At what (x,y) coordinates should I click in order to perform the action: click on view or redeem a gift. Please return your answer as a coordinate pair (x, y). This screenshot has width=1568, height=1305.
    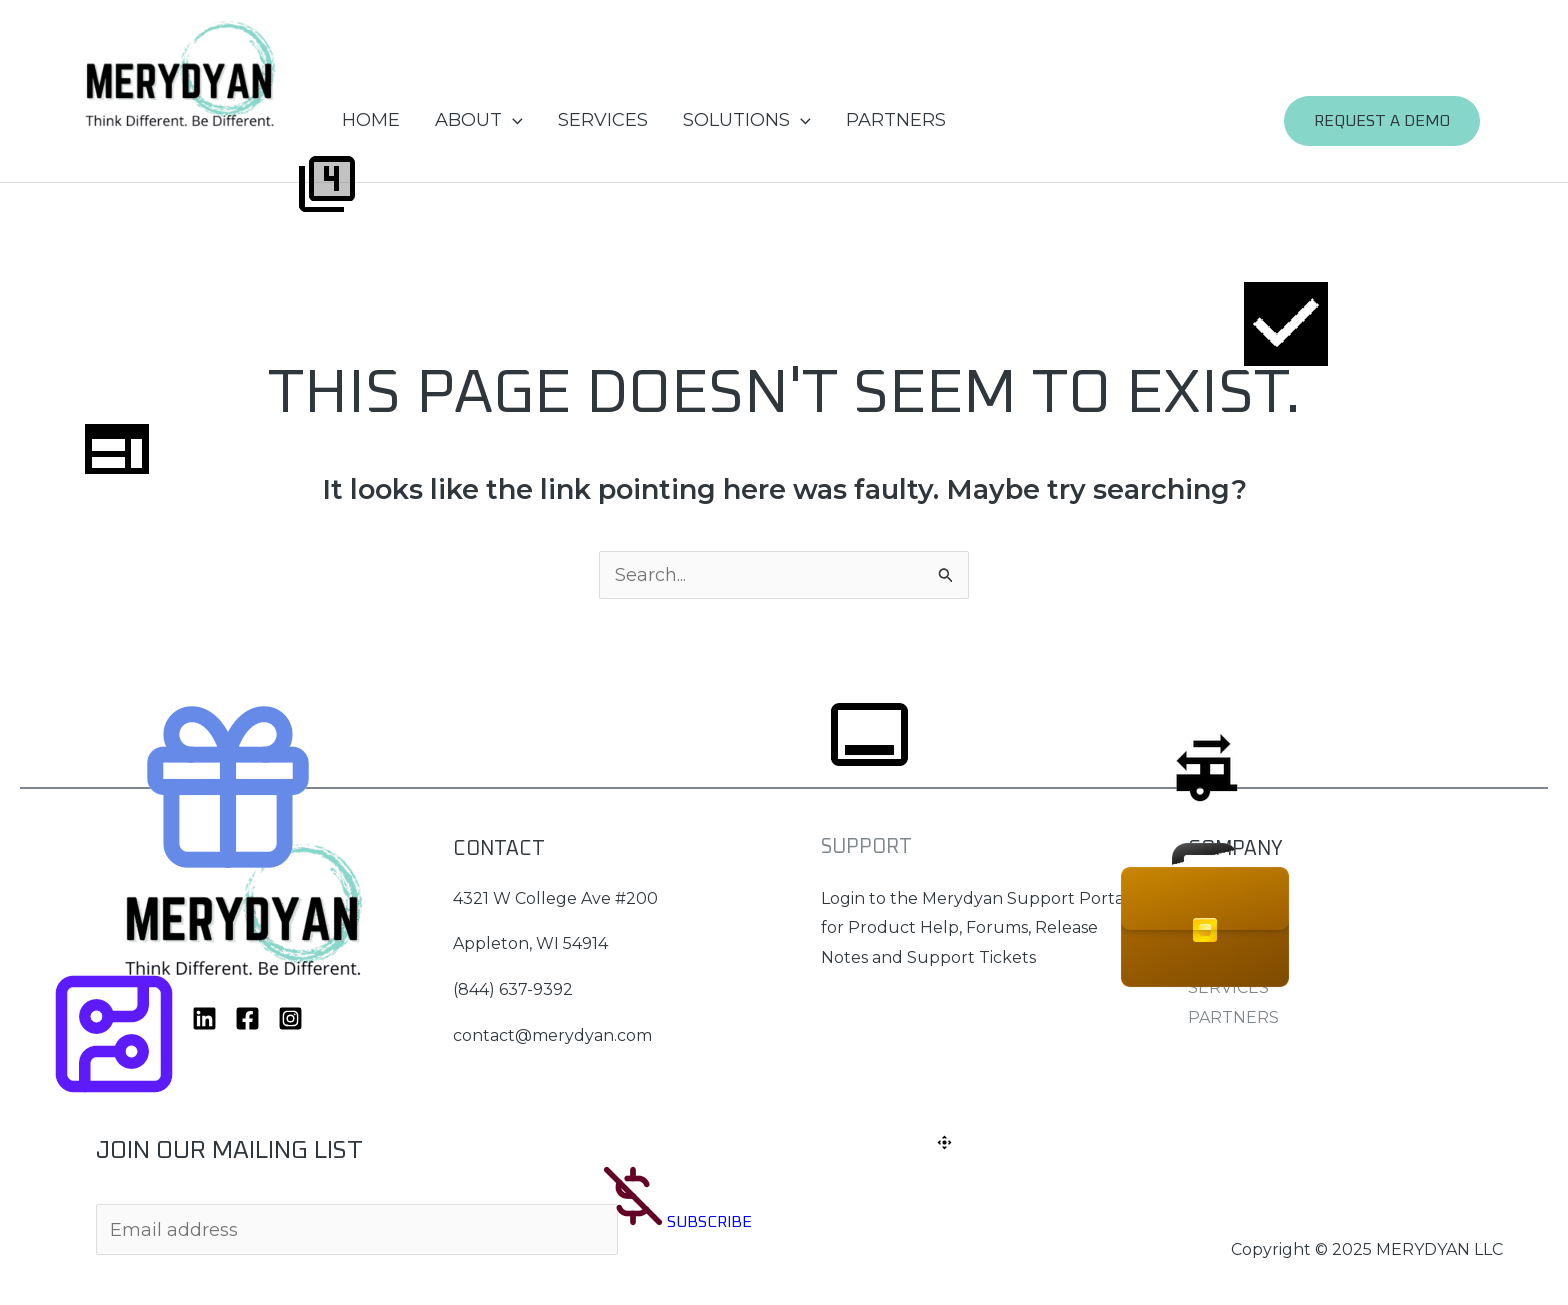
    Looking at the image, I should click on (228, 787).